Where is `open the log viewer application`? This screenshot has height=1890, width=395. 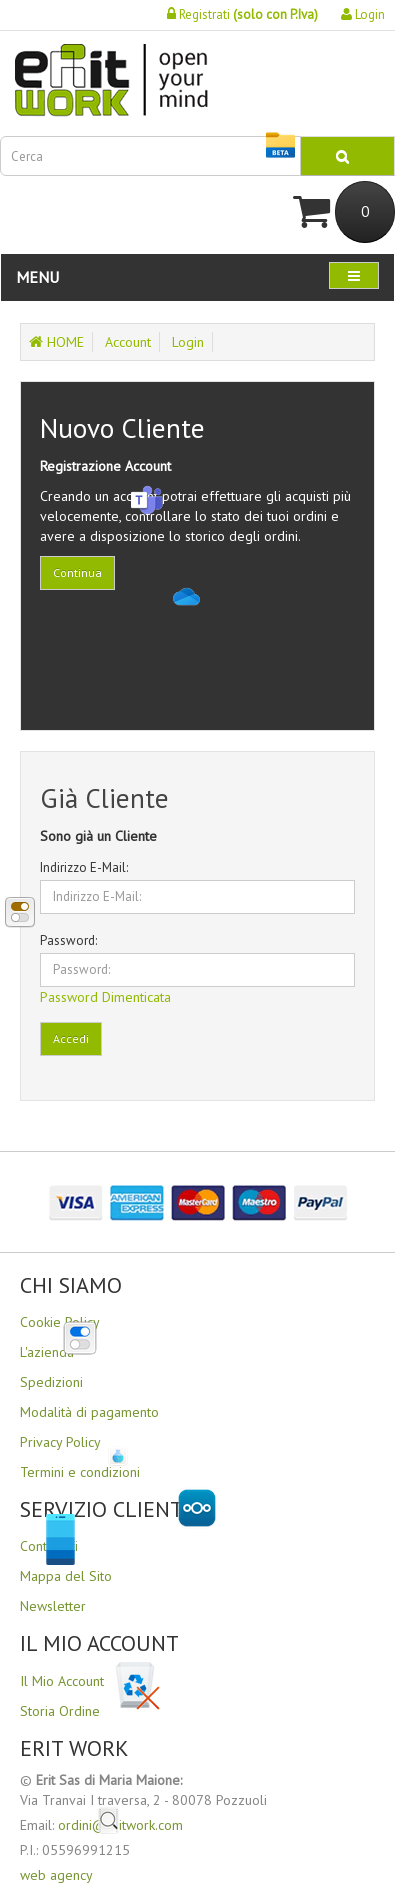
open the log viewer application is located at coordinates (108, 1820).